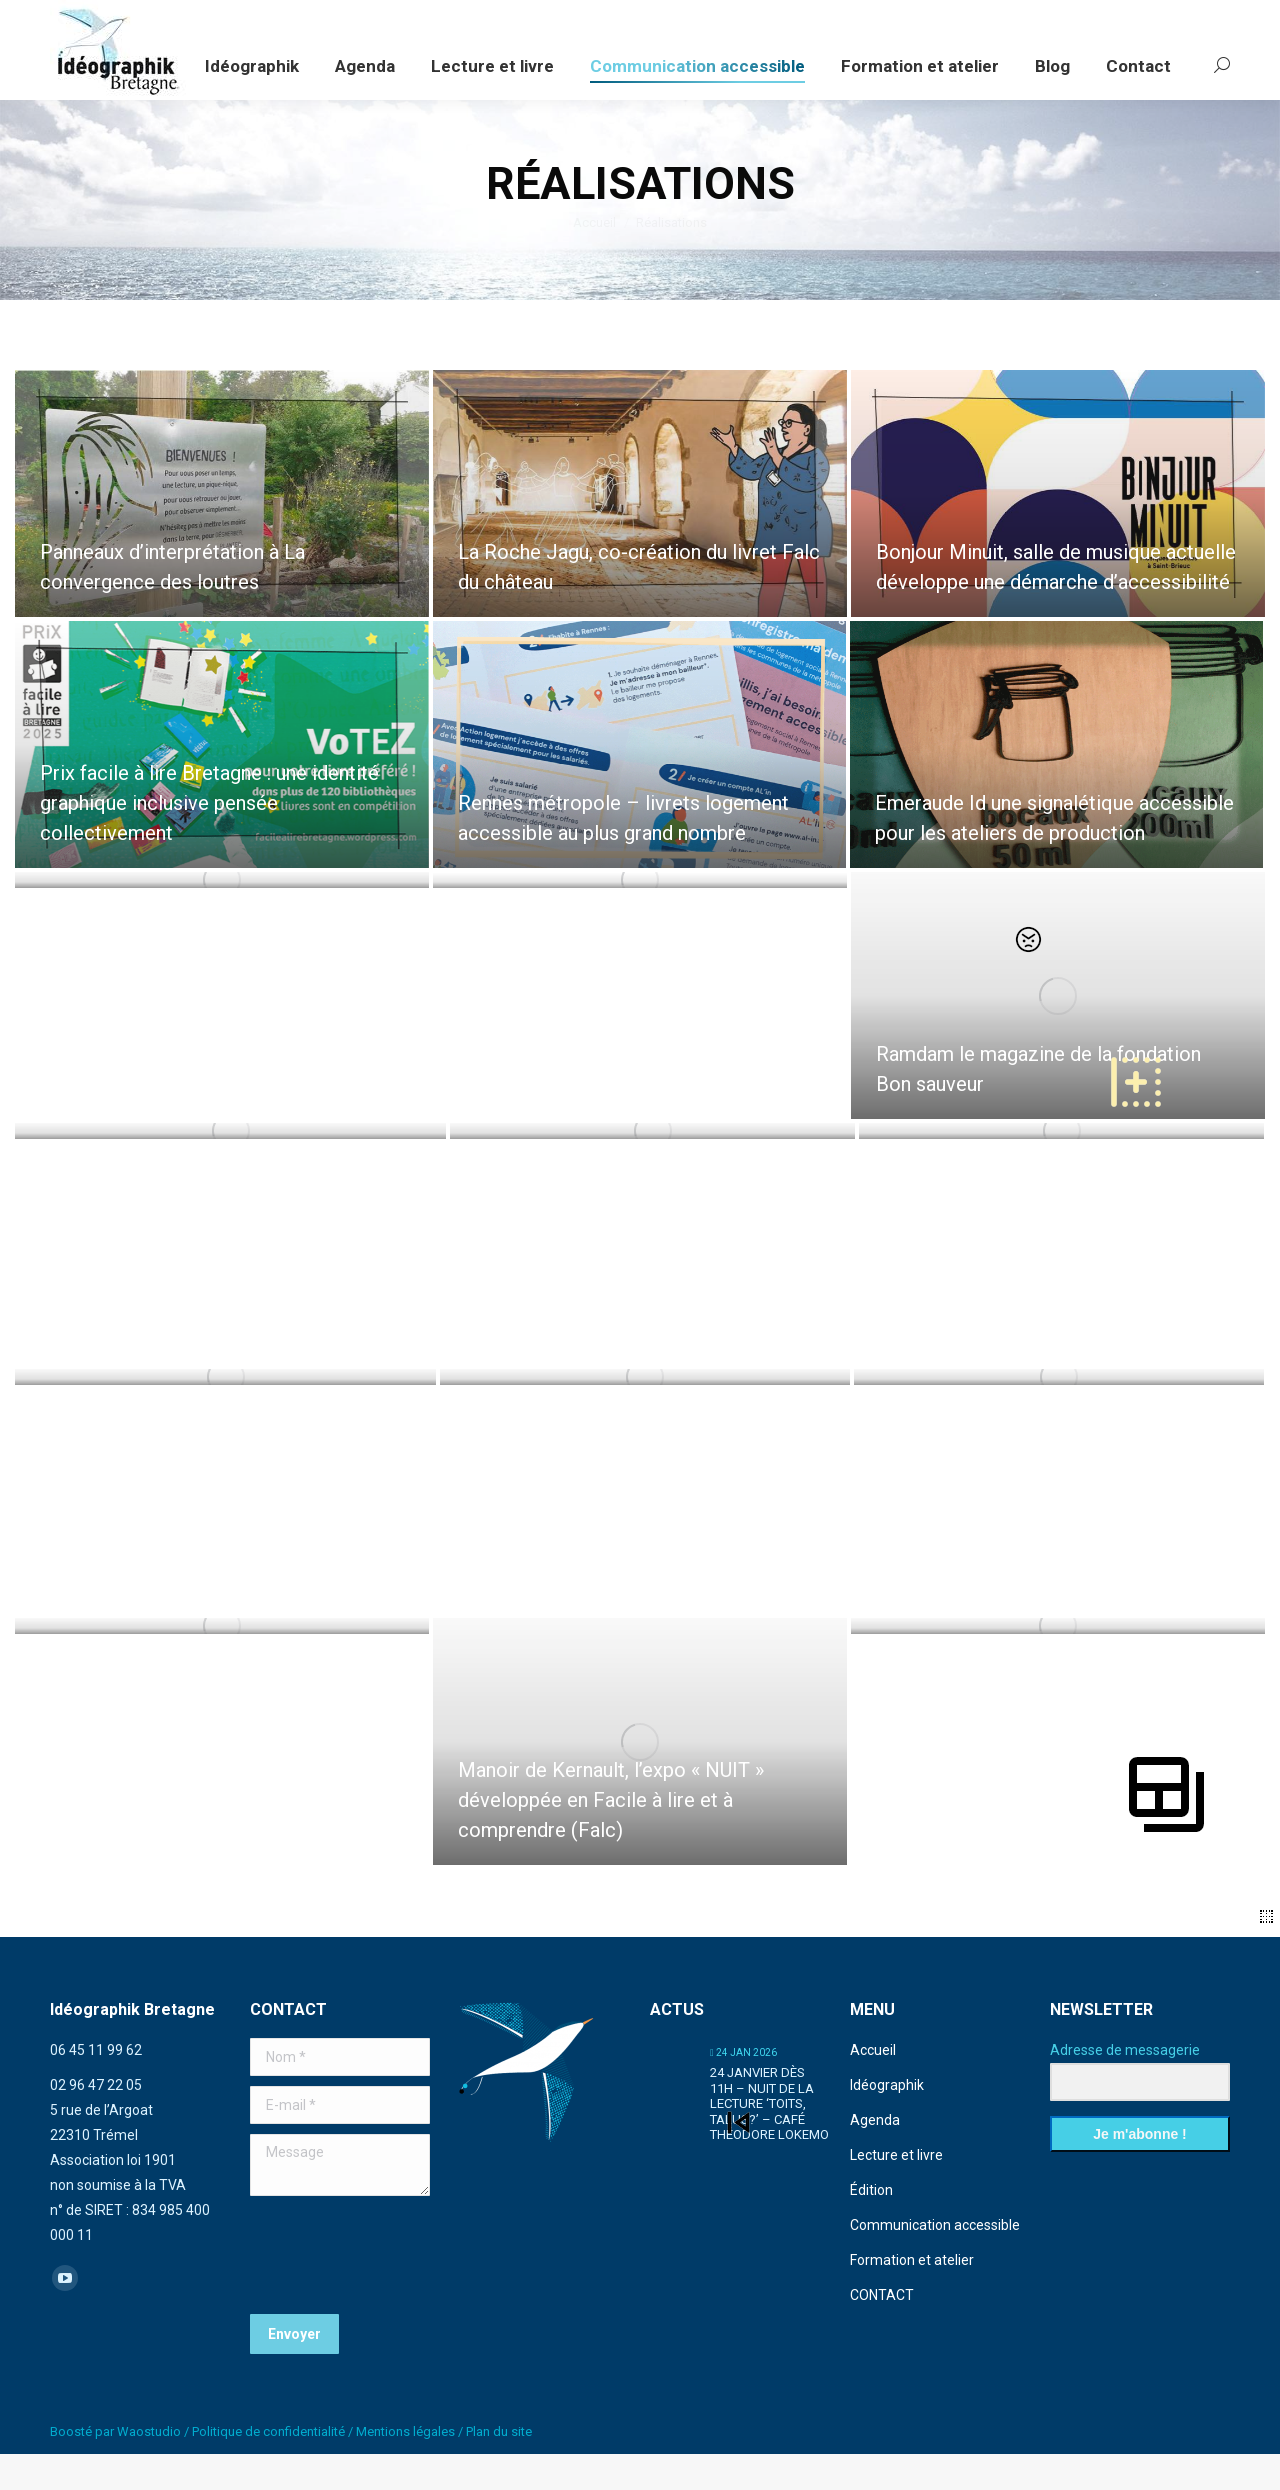 This screenshot has height=2490, width=1280. What do you see at coordinates (1028, 939) in the screenshot?
I see `react with anger to a post or message` at bounding box center [1028, 939].